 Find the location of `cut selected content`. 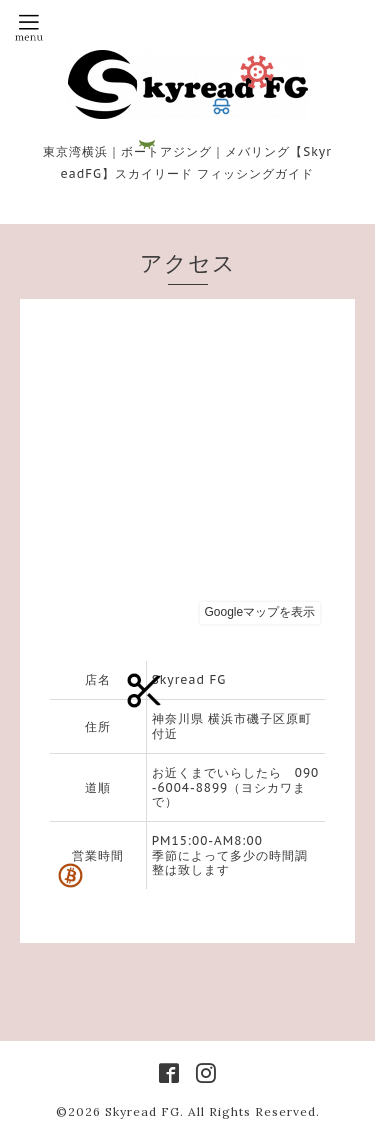

cut selected content is located at coordinates (144, 690).